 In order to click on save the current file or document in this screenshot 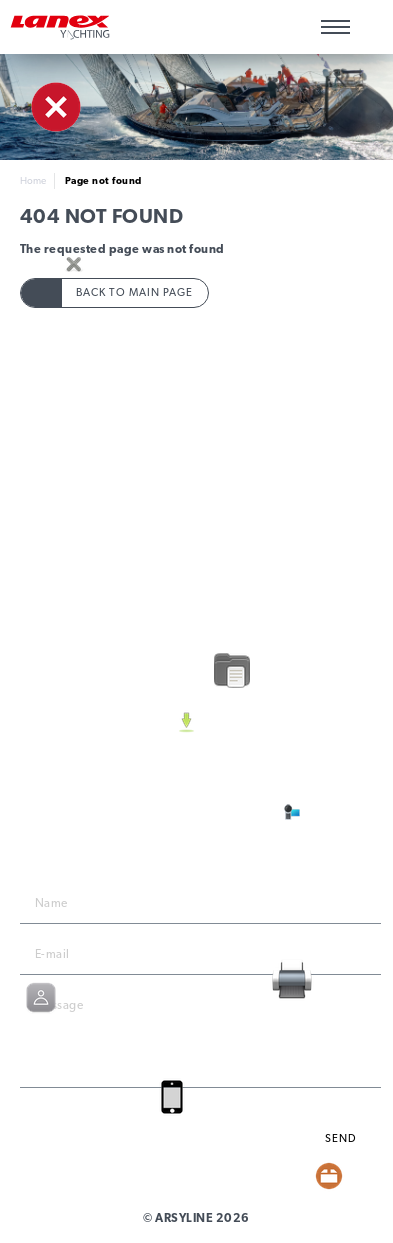, I will do `click(186, 720)`.